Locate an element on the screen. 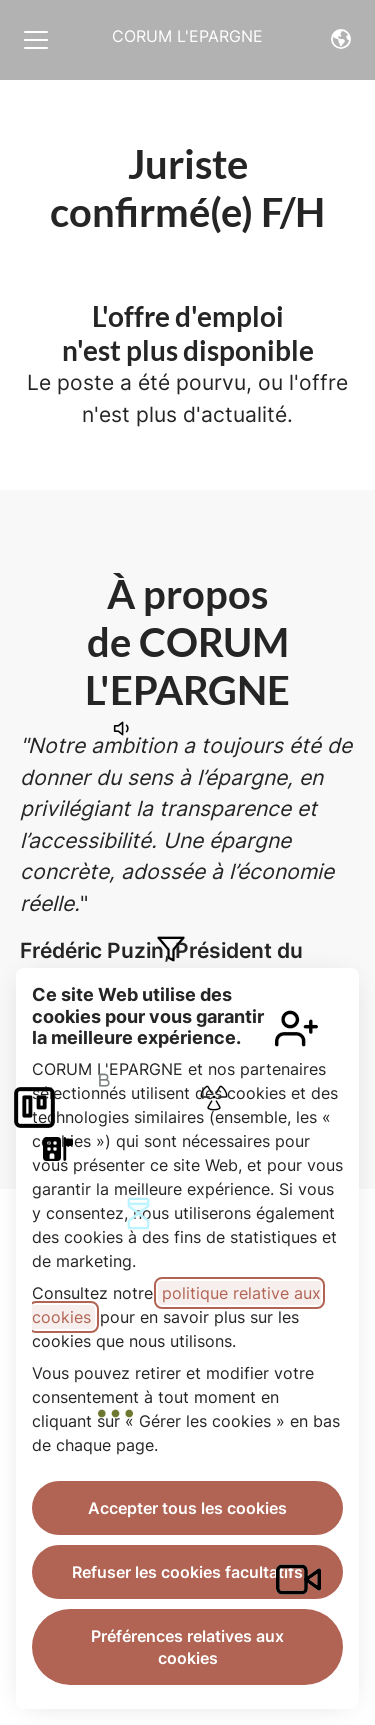  view government or official building location is located at coordinates (58, 1149).